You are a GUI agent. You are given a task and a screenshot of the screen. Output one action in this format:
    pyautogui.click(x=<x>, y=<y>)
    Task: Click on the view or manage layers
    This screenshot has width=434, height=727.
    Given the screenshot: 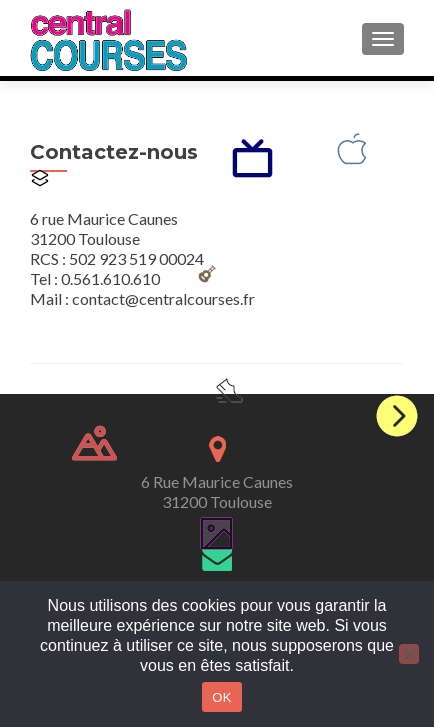 What is the action you would take?
    pyautogui.click(x=40, y=178)
    